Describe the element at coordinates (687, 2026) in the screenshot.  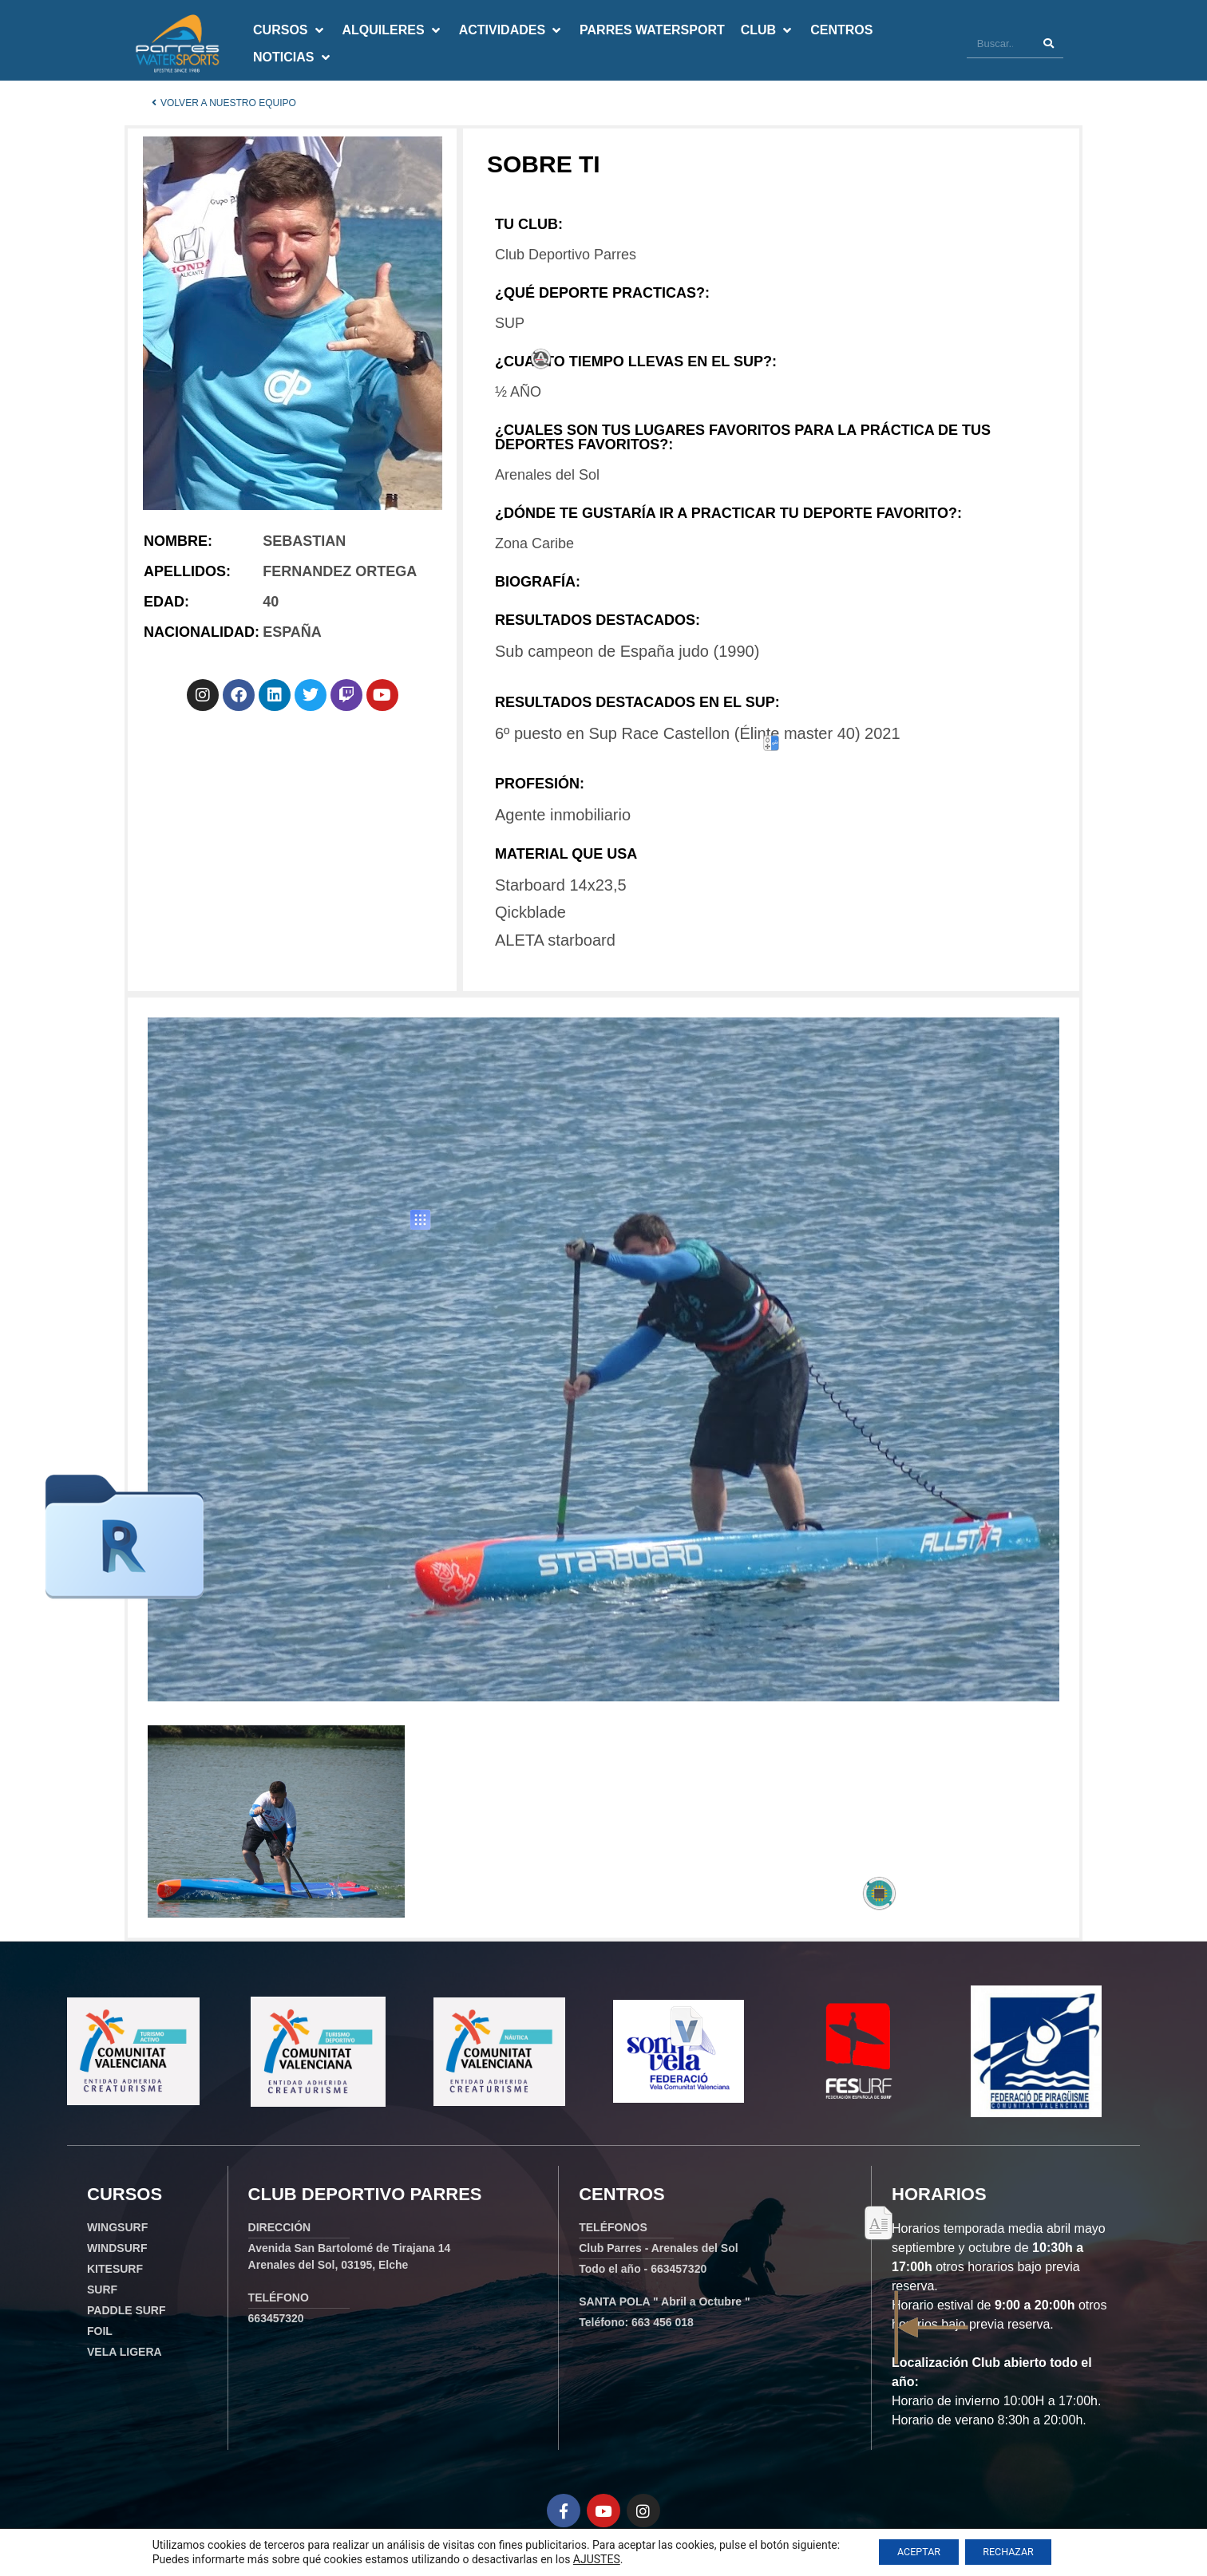
I see `a v programming language source file` at that location.